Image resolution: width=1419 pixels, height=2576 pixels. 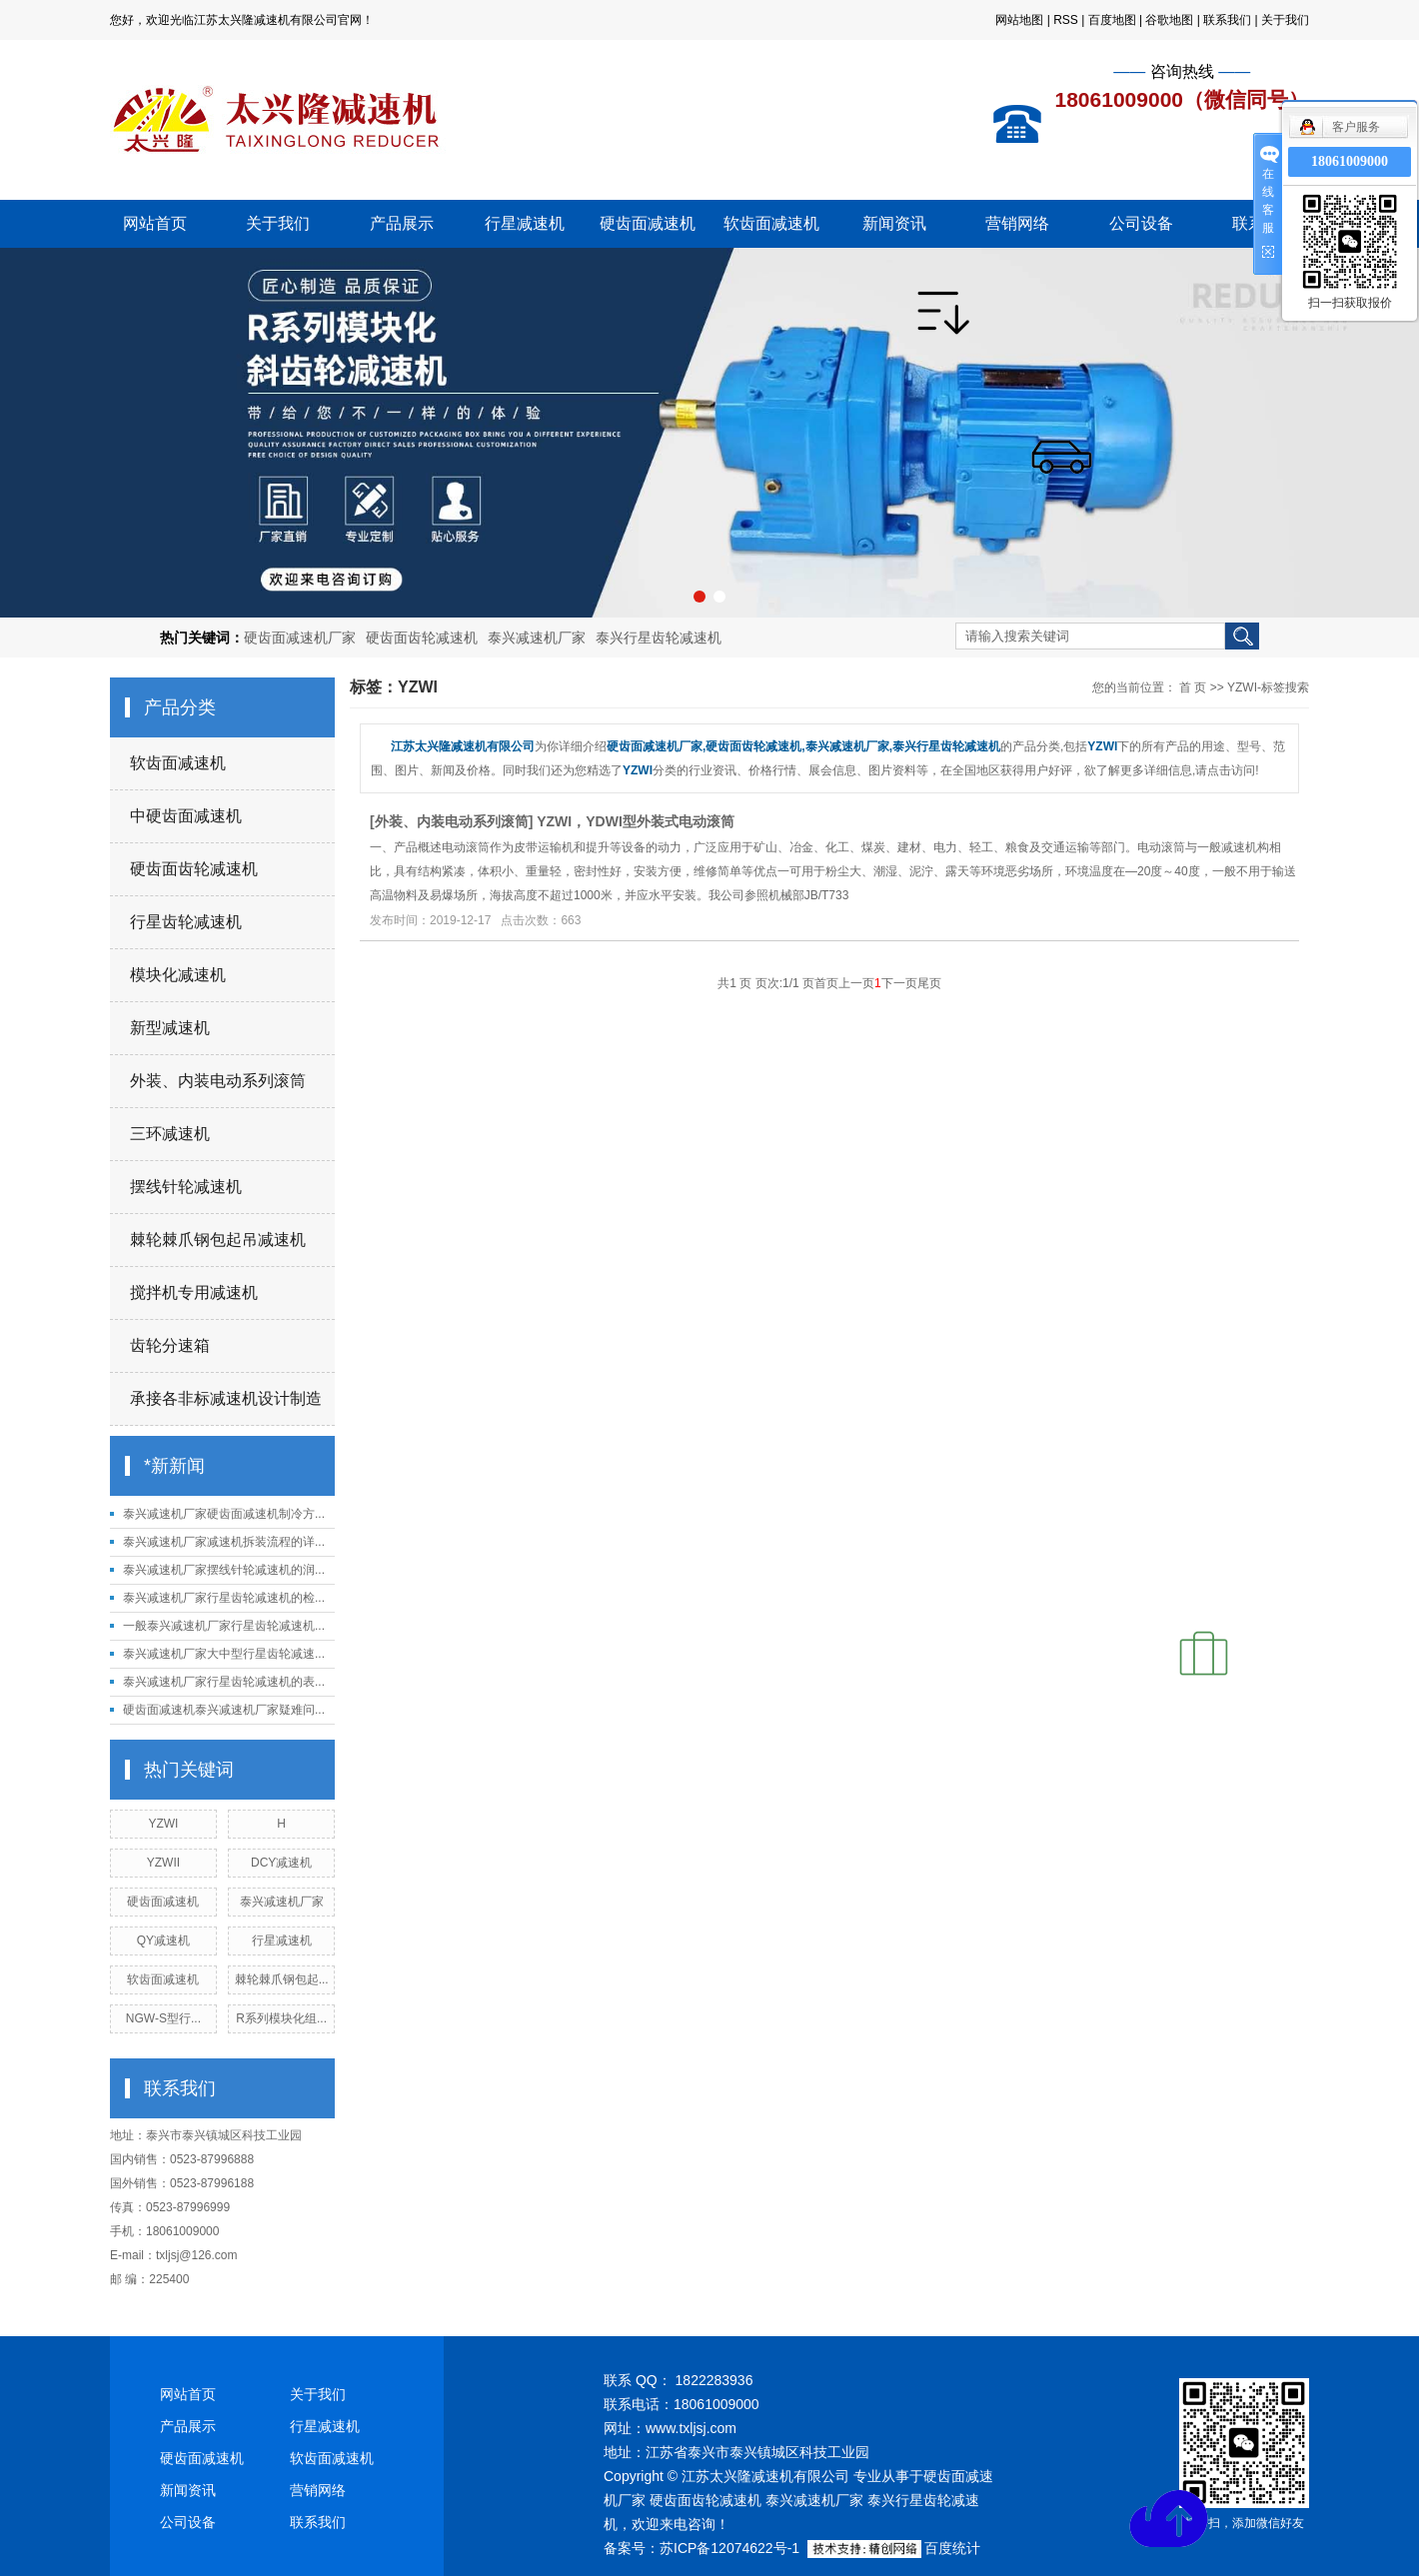 What do you see at coordinates (1203, 1655) in the screenshot?
I see `access travel or trip planning features` at bounding box center [1203, 1655].